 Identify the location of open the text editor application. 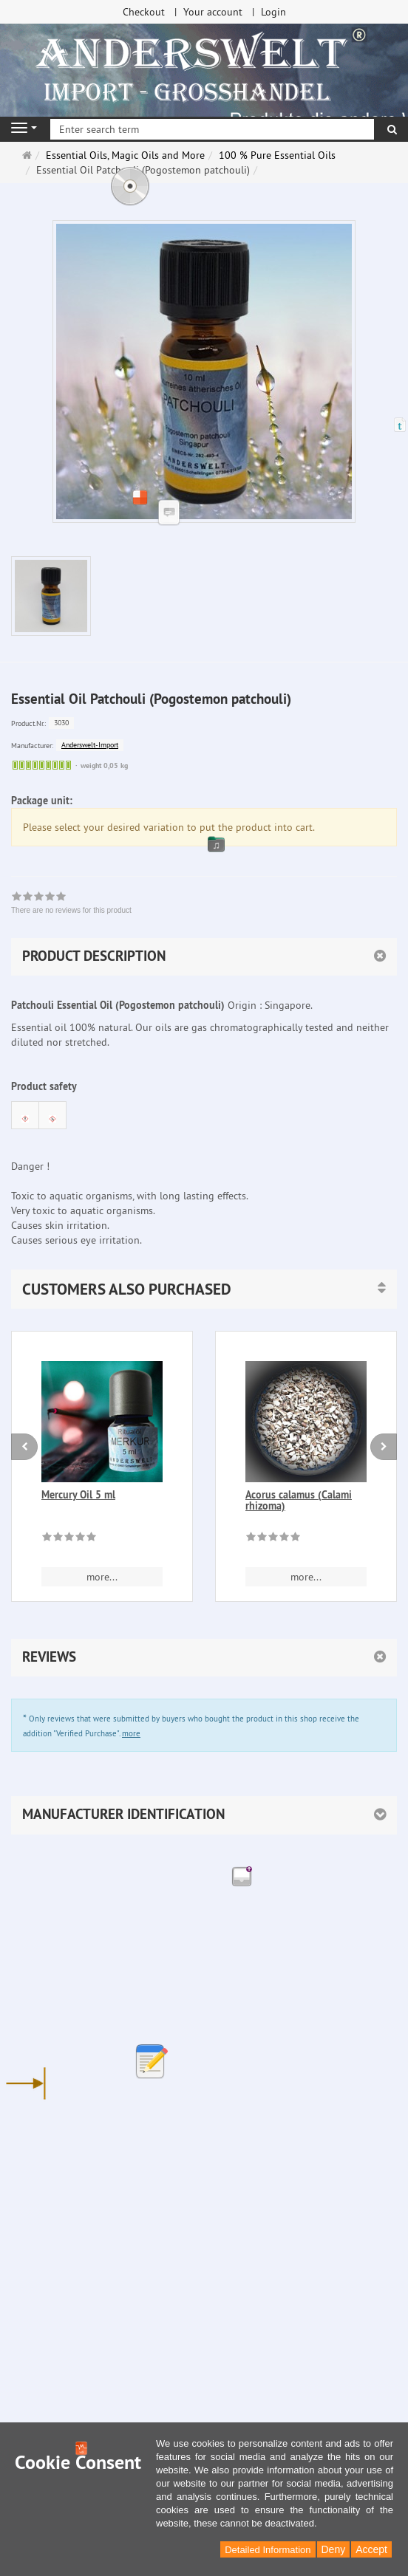
(150, 2061).